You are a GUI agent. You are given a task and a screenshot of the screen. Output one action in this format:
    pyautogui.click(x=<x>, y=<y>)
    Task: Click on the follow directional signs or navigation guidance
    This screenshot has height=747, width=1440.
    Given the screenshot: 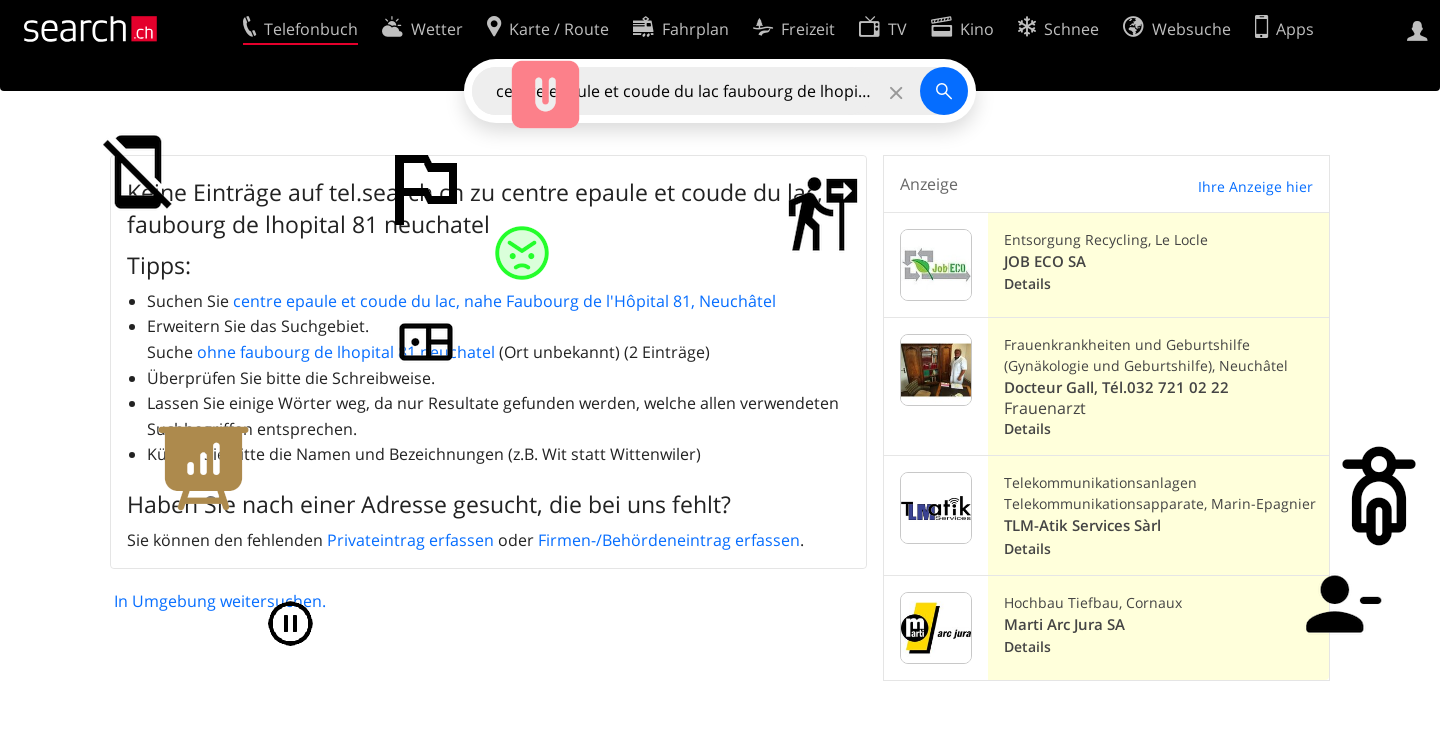 What is the action you would take?
    pyautogui.click(x=823, y=213)
    